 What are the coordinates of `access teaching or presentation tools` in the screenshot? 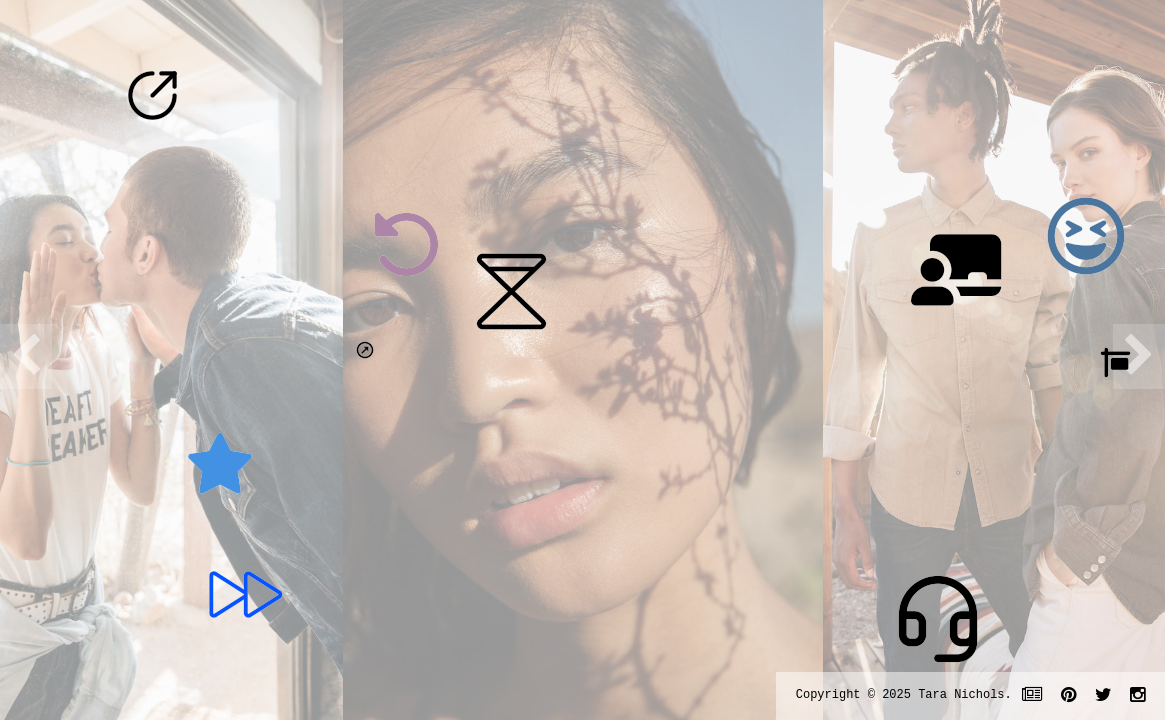 It's located at (958, 267).